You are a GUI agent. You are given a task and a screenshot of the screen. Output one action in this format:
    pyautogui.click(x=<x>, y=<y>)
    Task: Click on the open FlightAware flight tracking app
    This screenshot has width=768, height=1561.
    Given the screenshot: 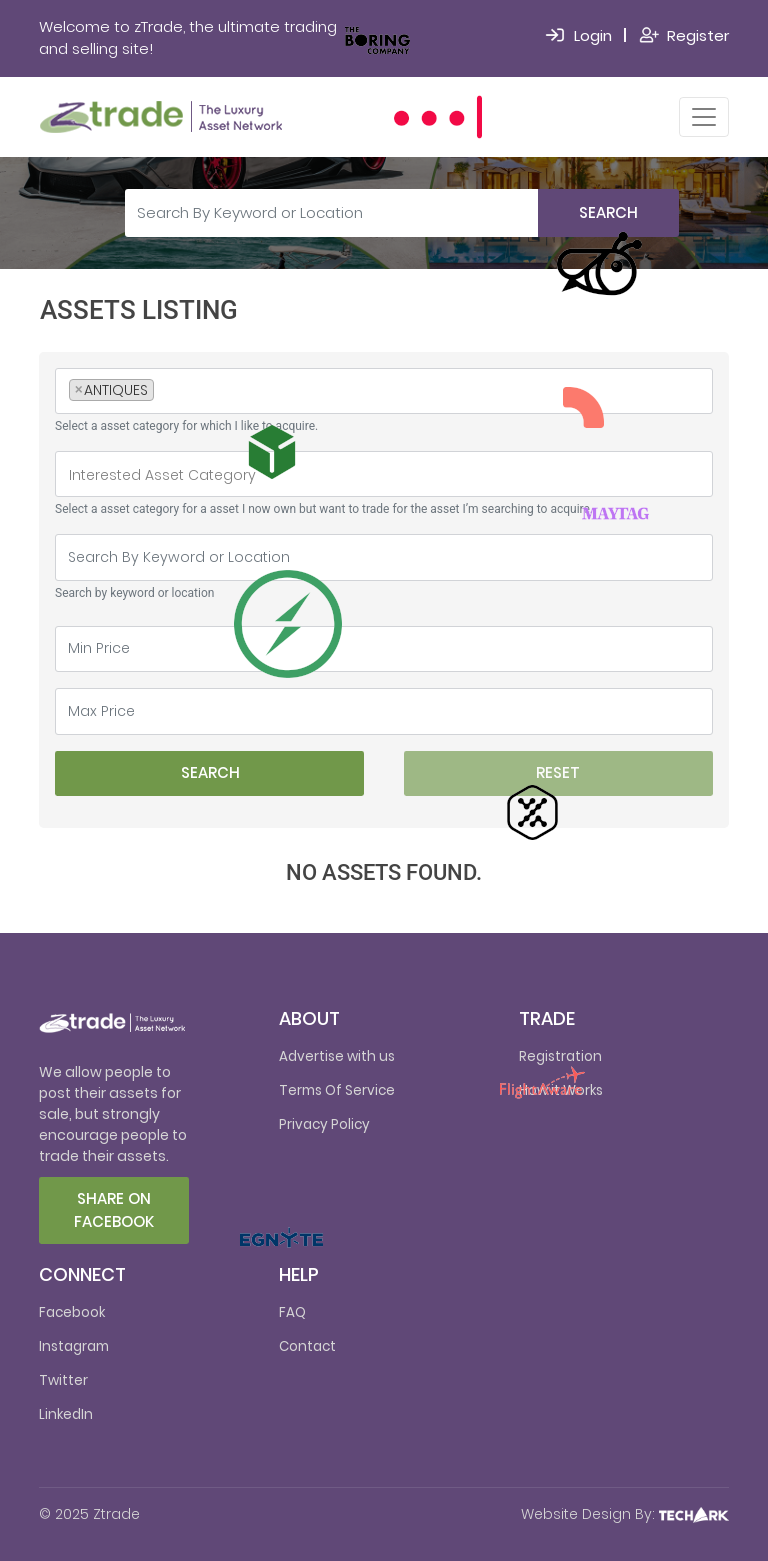 What is the action you would take?
    pyautogui.click(x=542, y=1082)
    